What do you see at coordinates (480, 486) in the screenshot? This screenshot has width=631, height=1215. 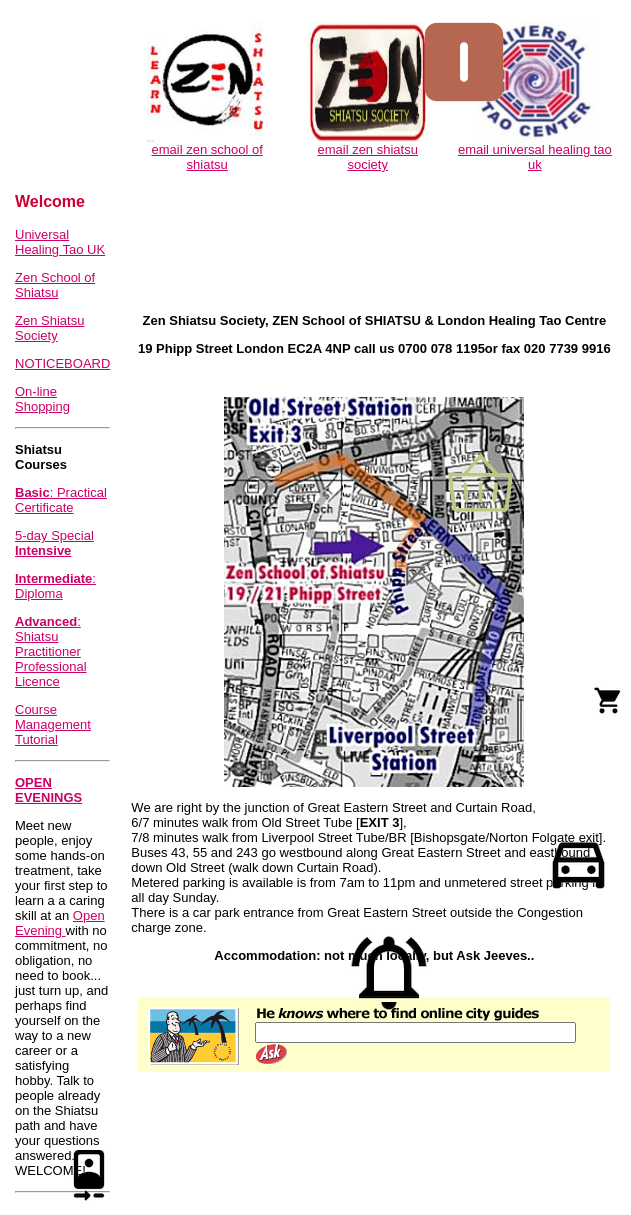 I see `view your shopping basket` at bounding box center [480, 486].